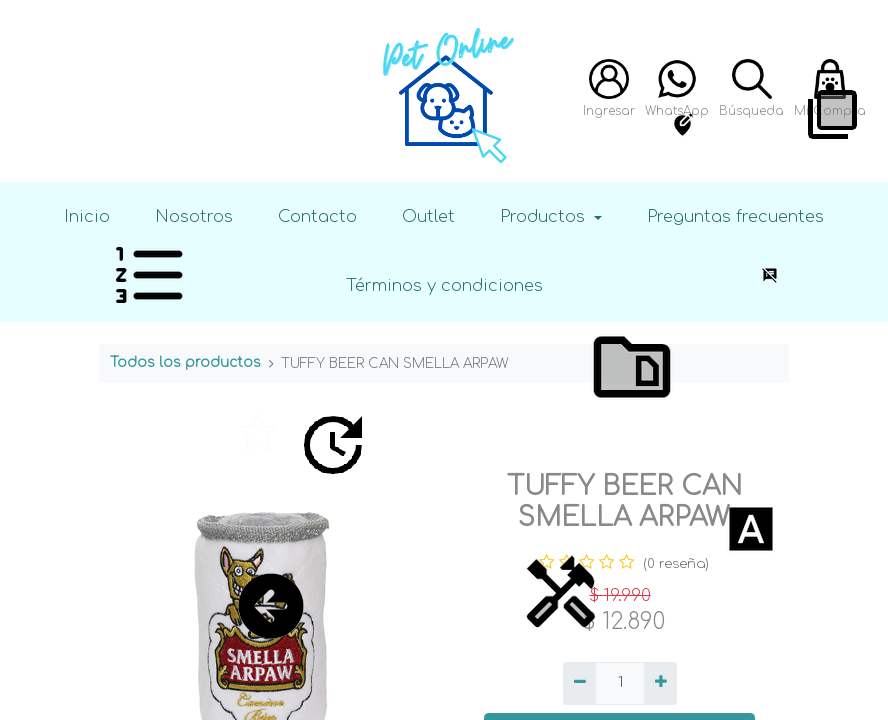 The image size is (888, 720). I want to click on download or install a new font, so click(751, 529).